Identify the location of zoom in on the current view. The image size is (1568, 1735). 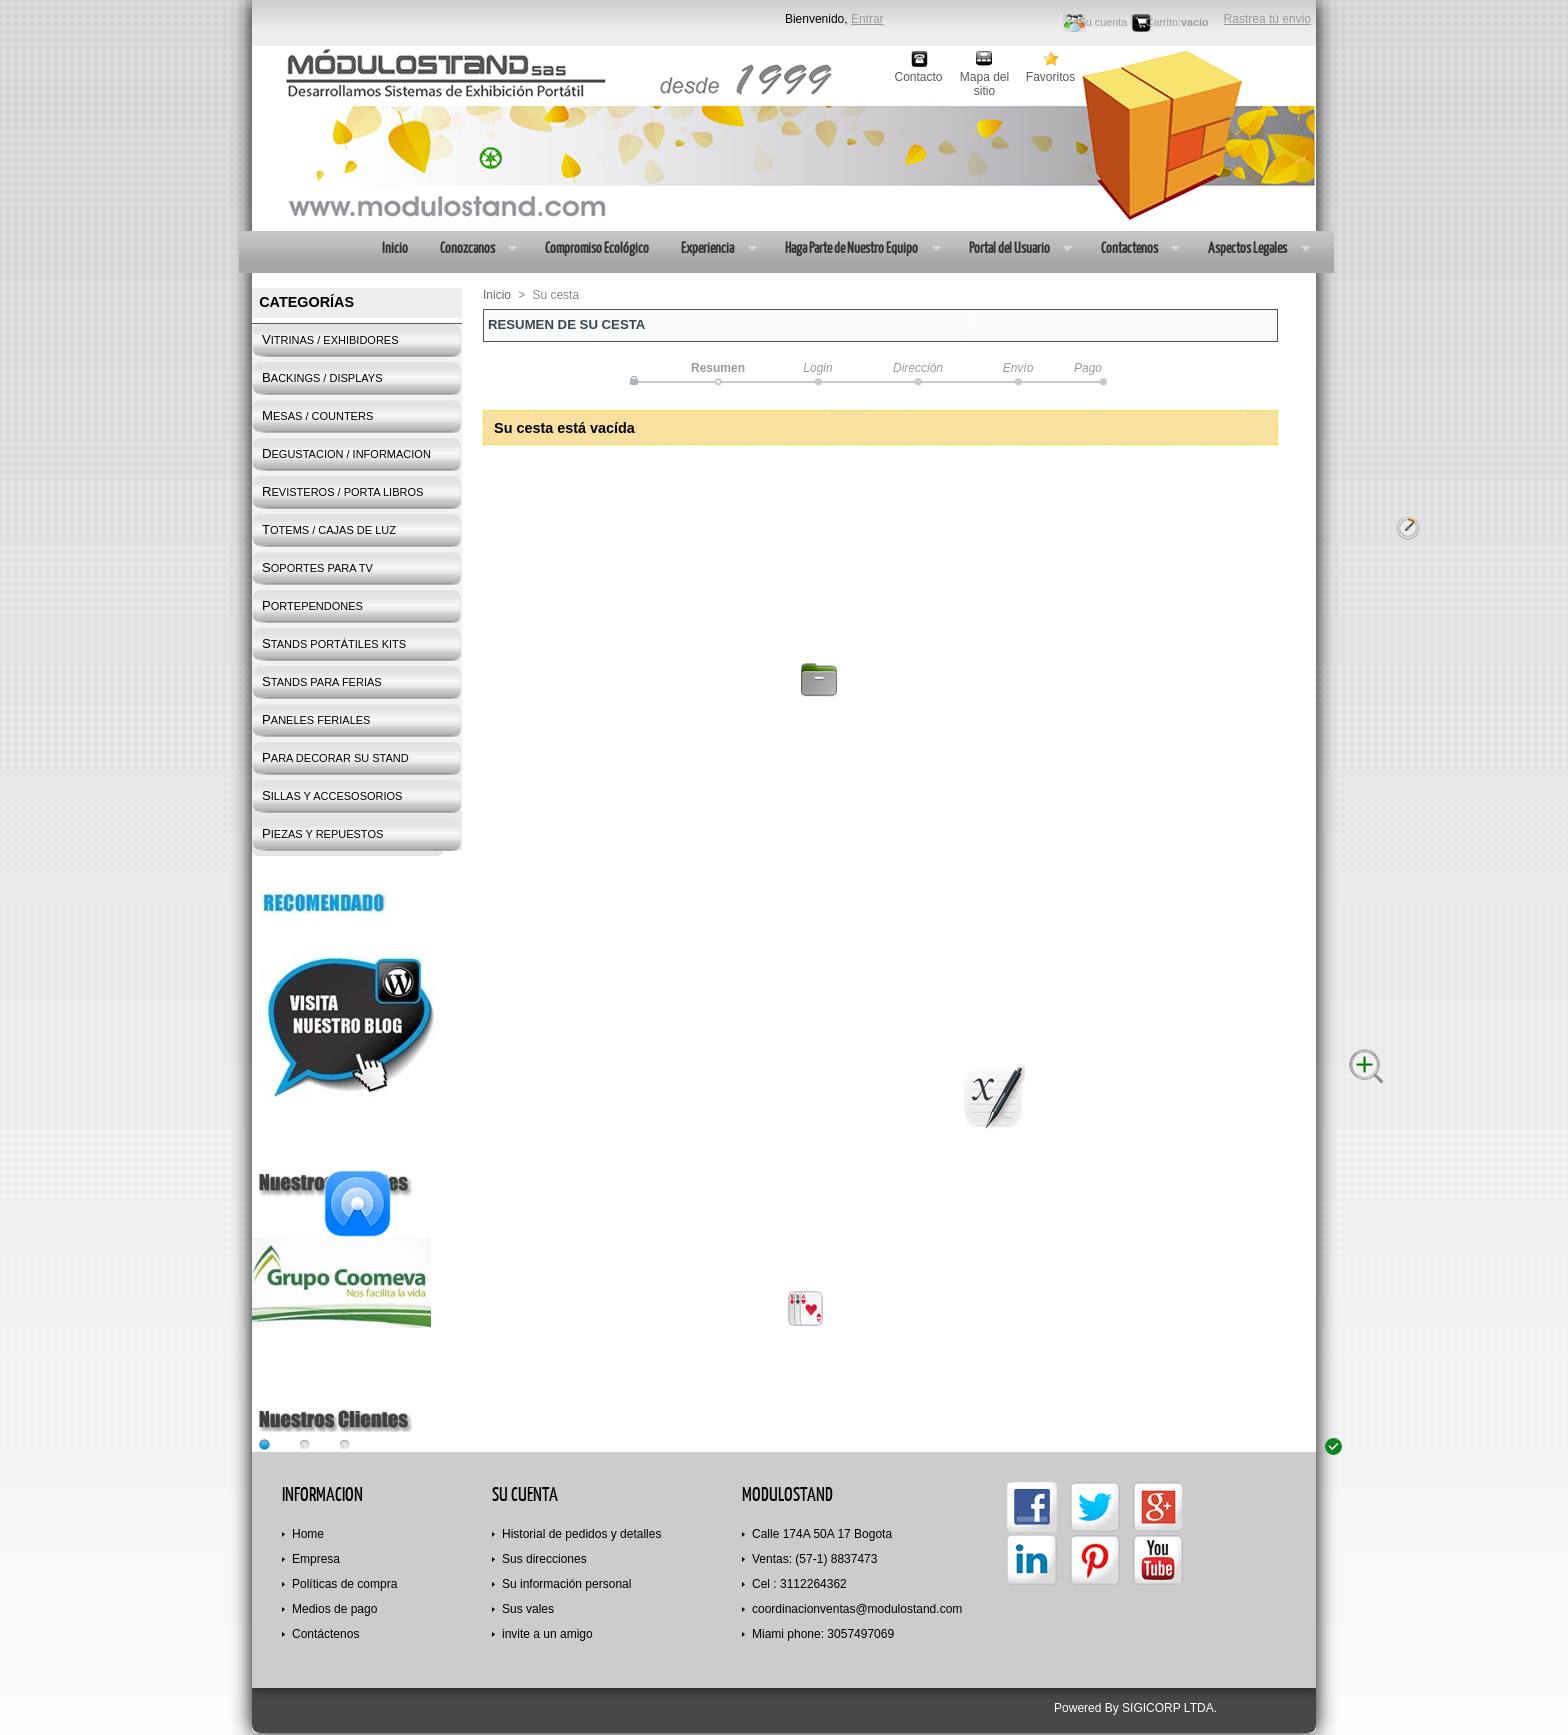
(1366, 1066).